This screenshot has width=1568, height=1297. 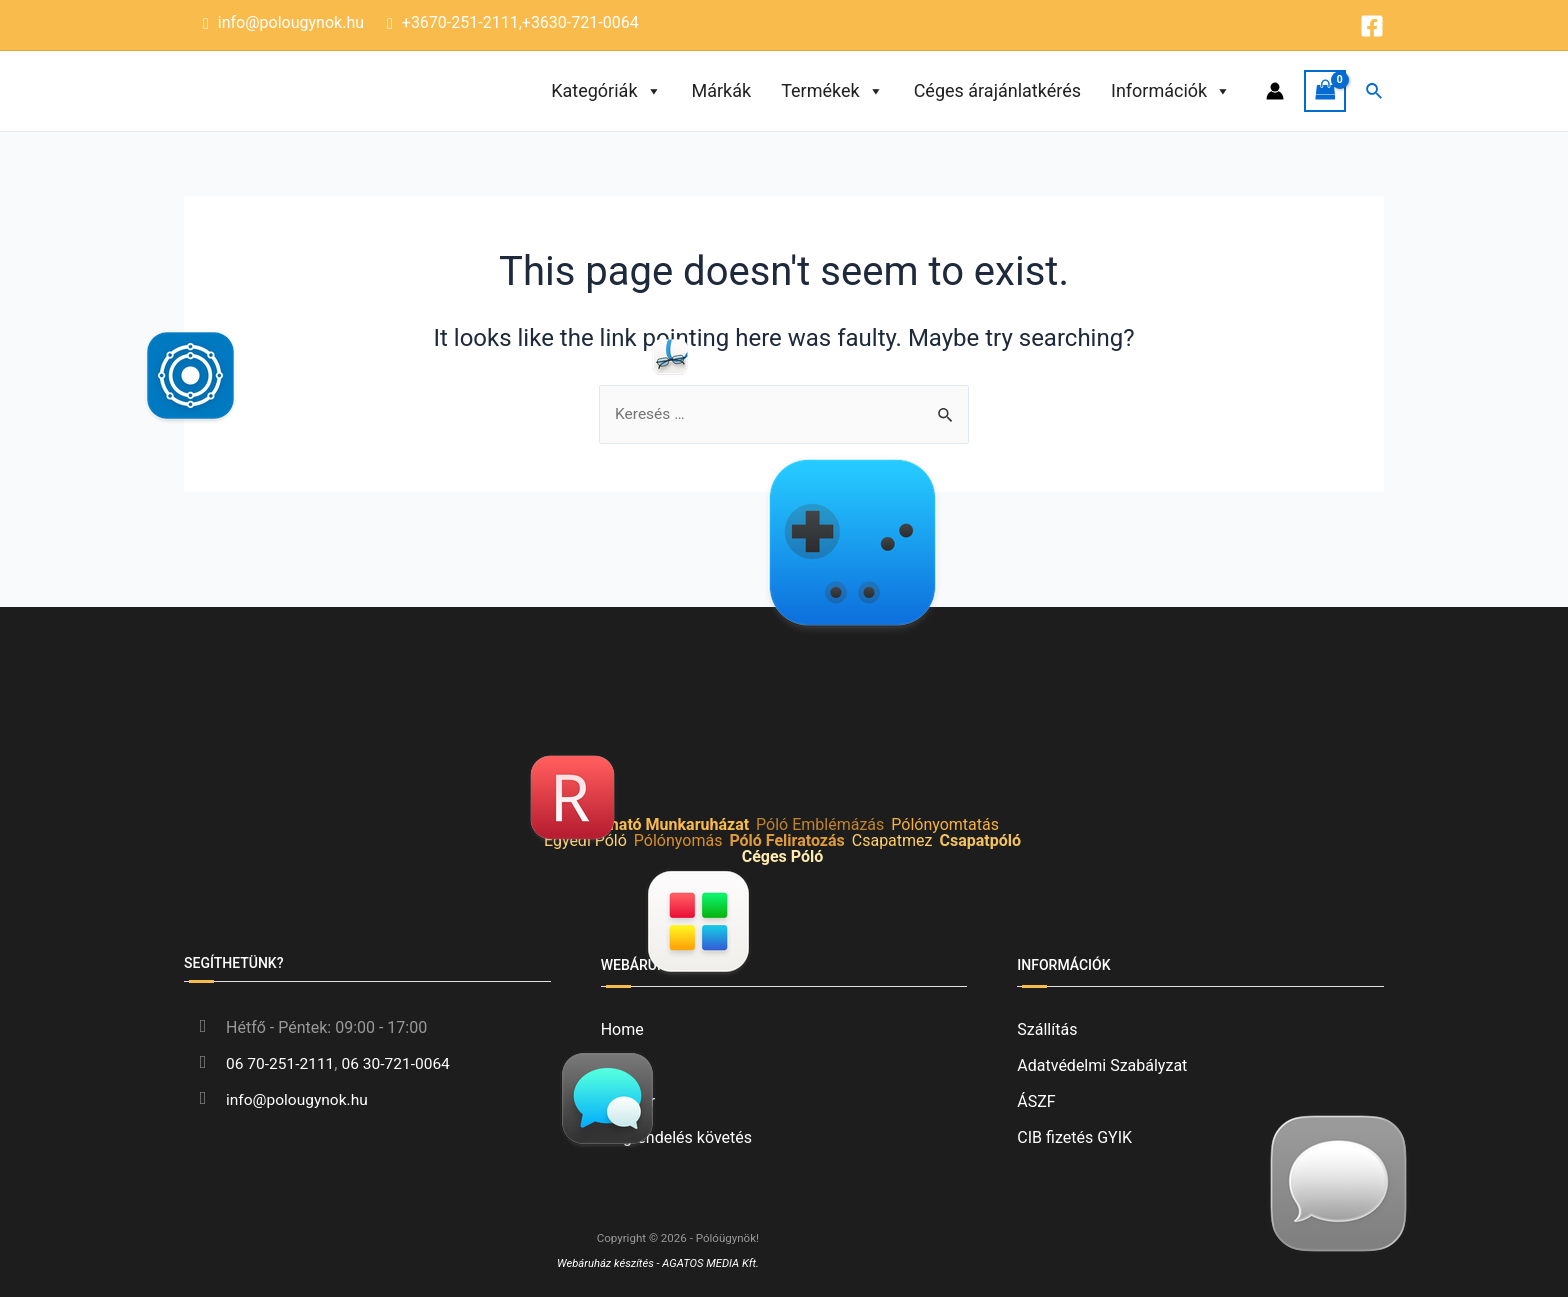 I want to click on launch mgba game boy advance emulator, so click(x=852, y=542).